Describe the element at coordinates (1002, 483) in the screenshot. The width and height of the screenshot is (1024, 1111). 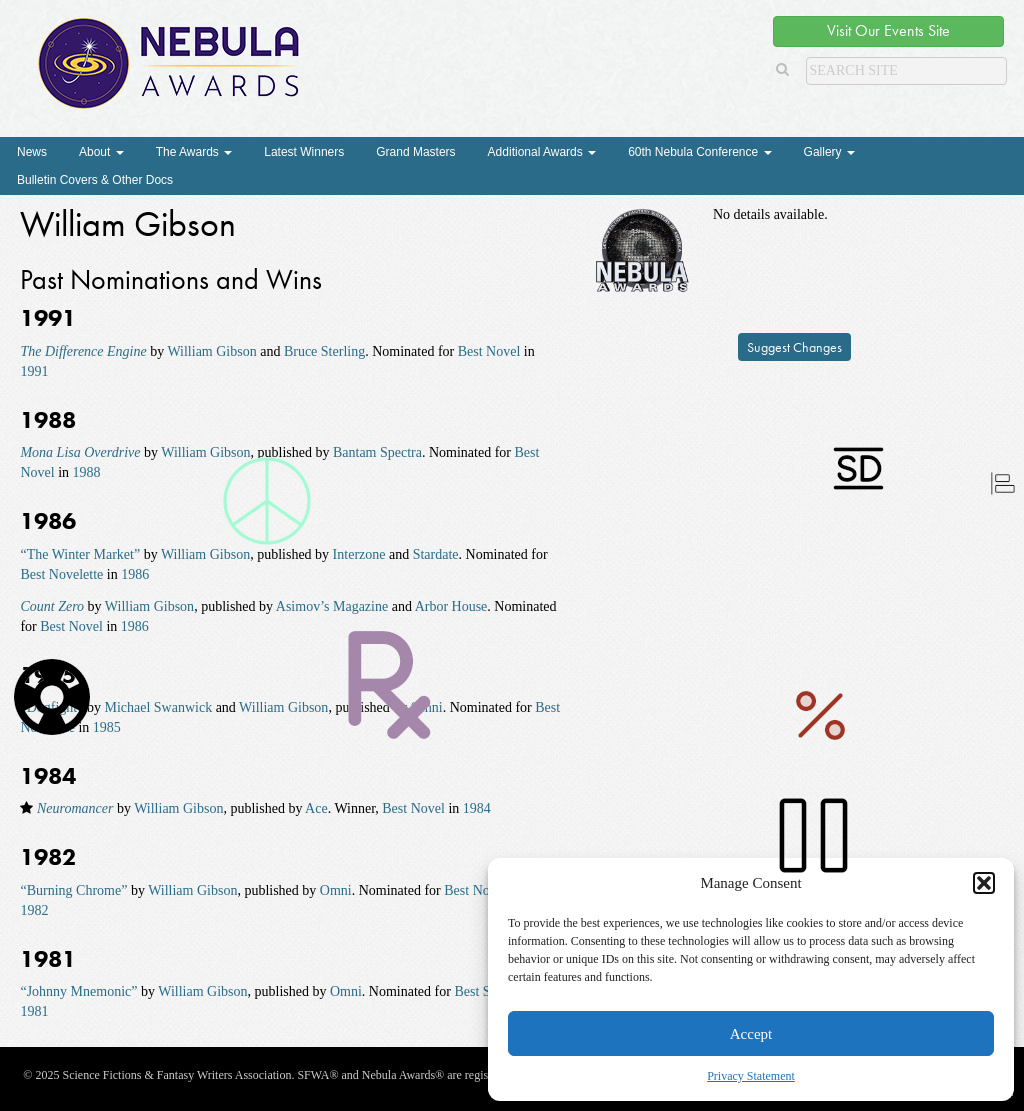
I see `align text to the left margin` at that location.